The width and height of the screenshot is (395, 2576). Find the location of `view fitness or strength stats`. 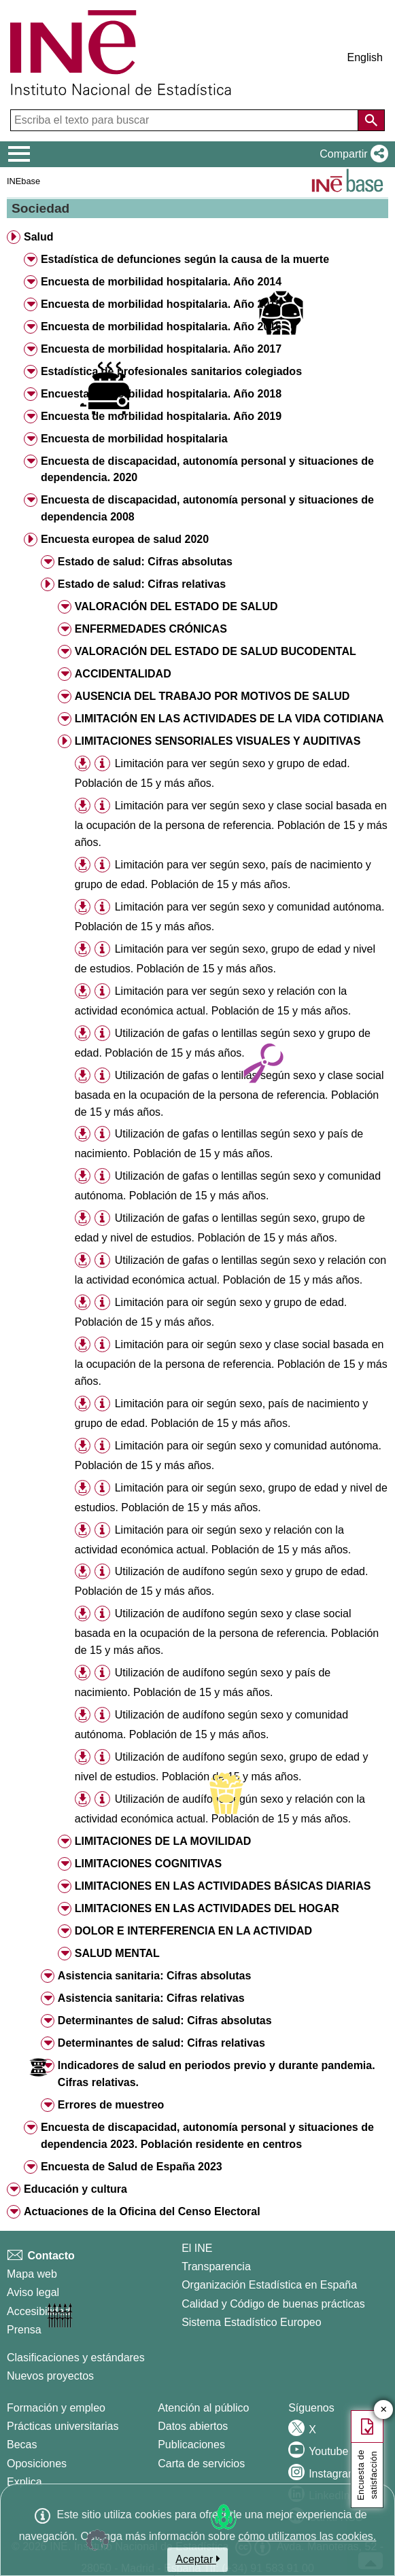

view fitness or strength stats is located at coordinates (281, 313).